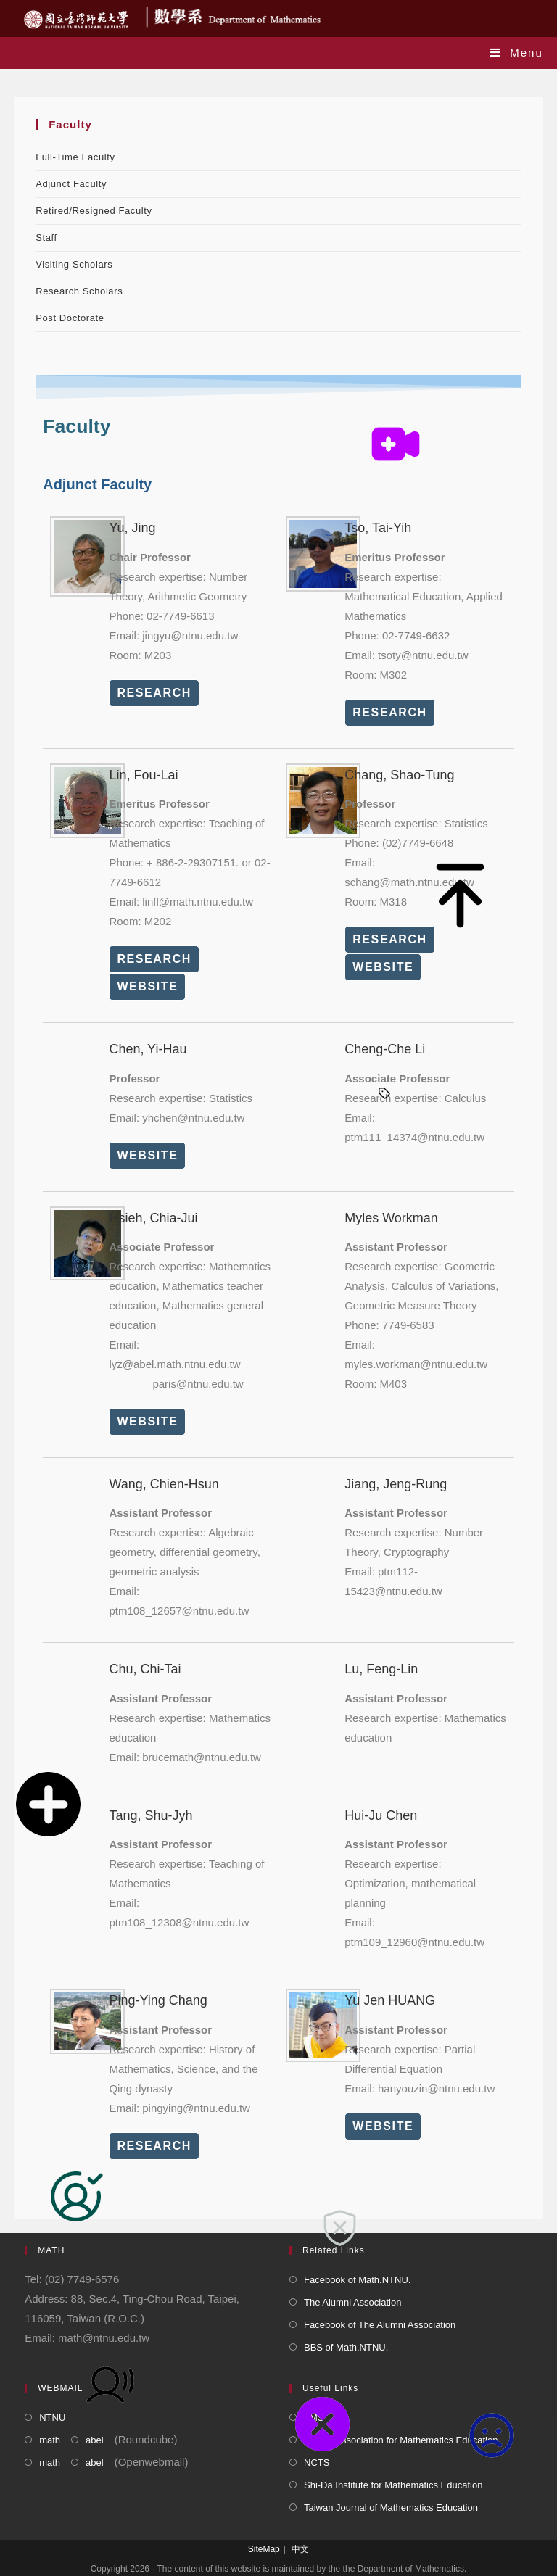 This screenshot has width=557, height=2576. I want to click on security check failed or blocked, so click(339, 2228).